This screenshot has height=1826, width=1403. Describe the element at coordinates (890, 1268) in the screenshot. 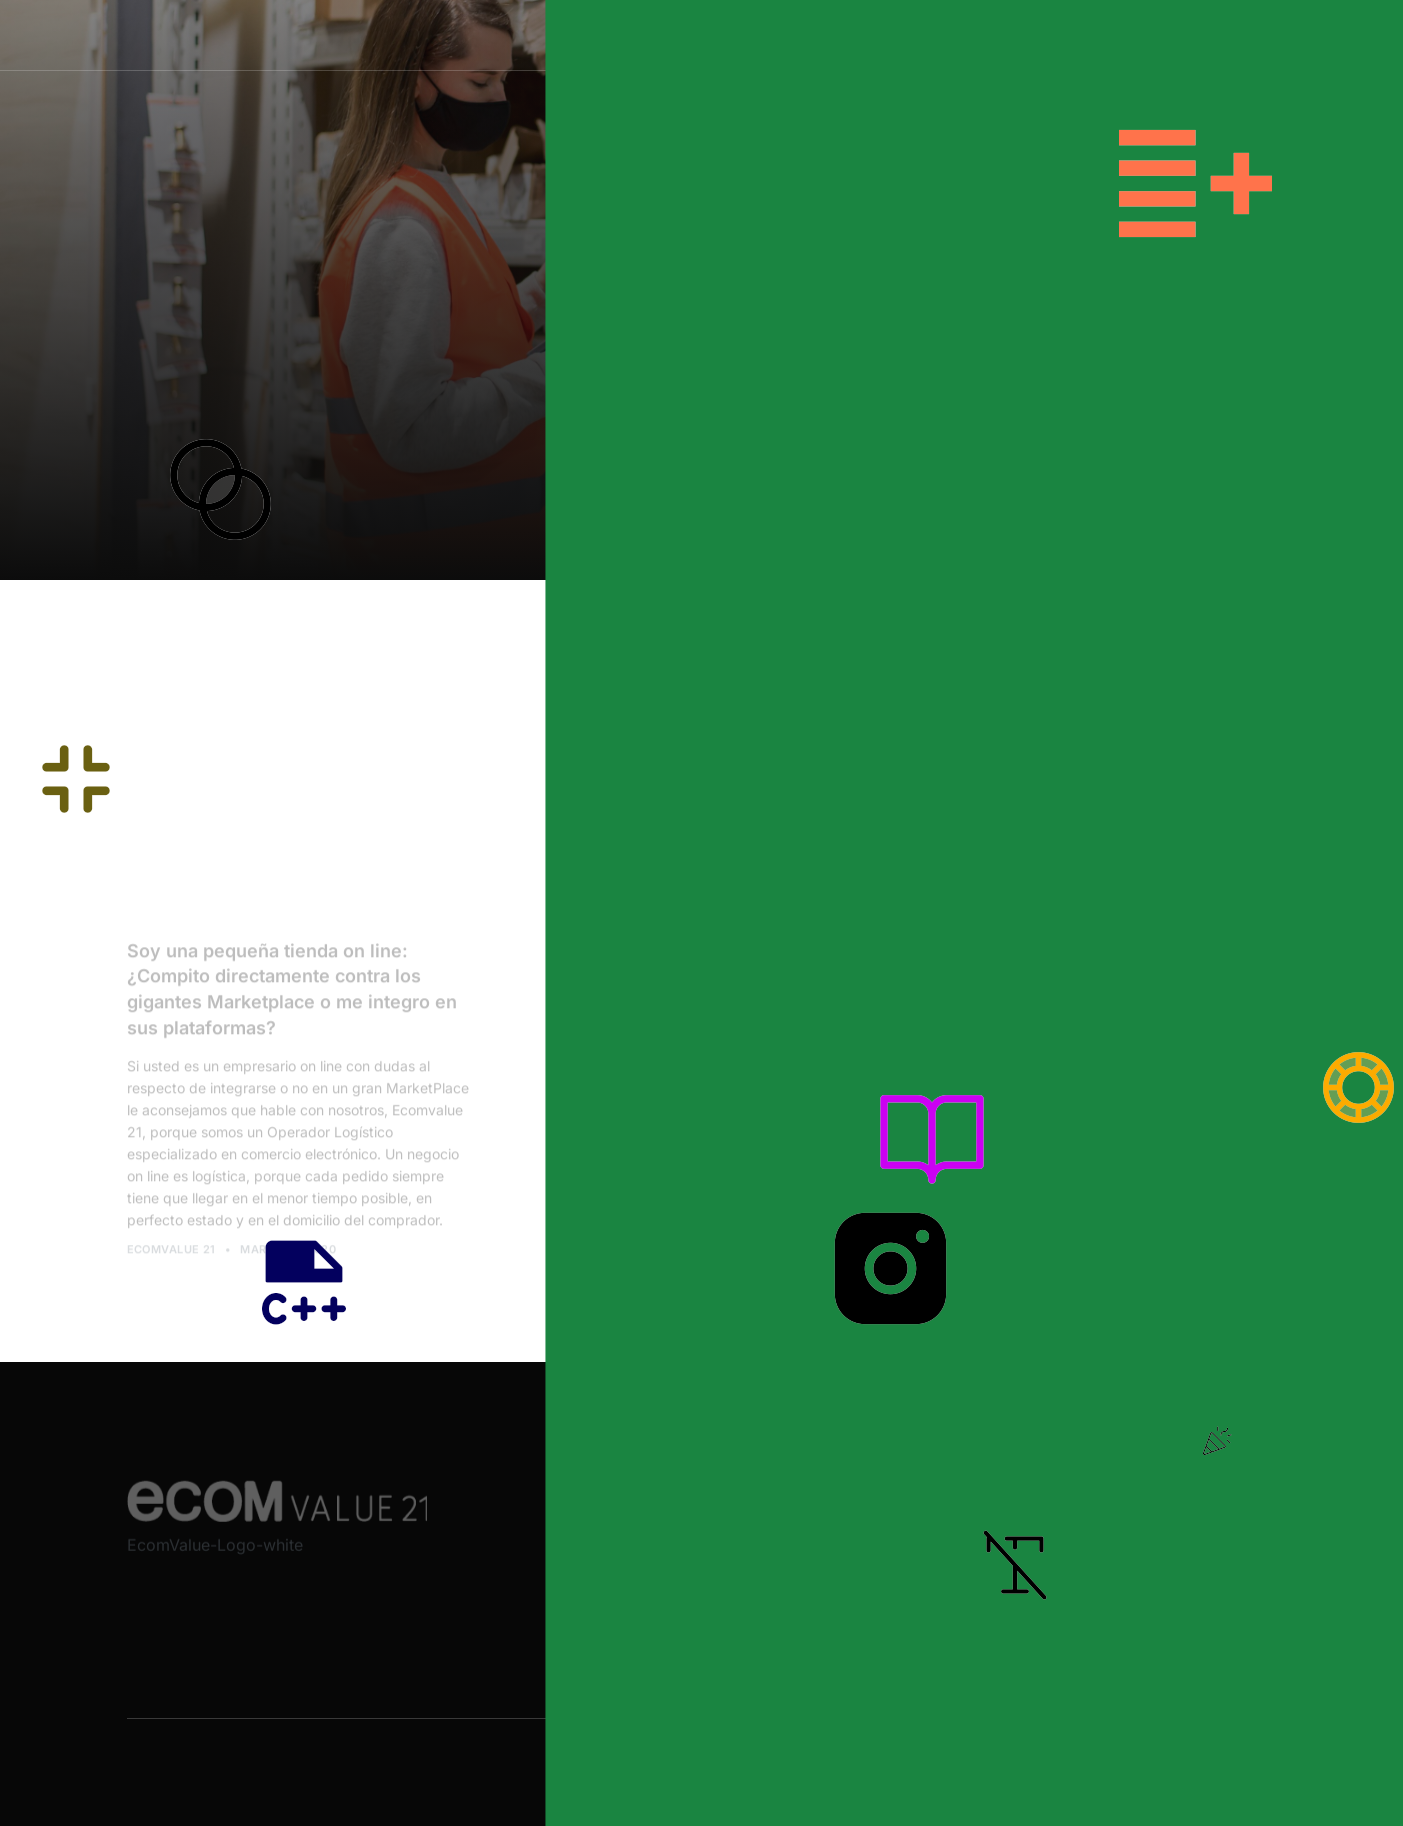

I see `open instagram app` at that location.